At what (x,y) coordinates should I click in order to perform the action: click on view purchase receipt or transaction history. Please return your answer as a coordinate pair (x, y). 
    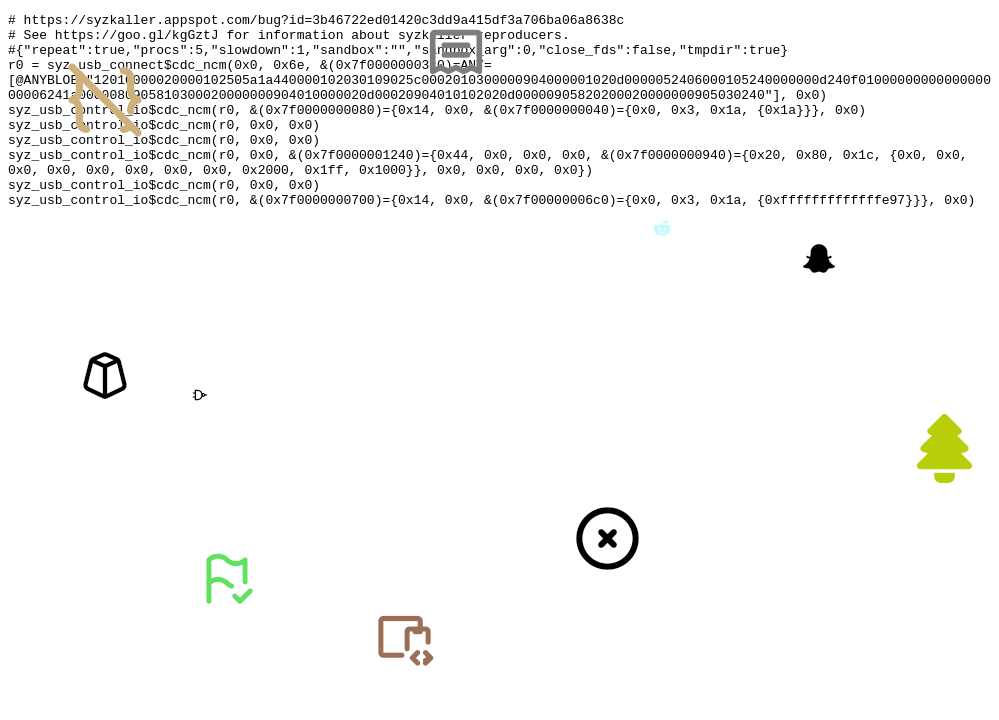
    Looking at the image, I should click on (456, 52).